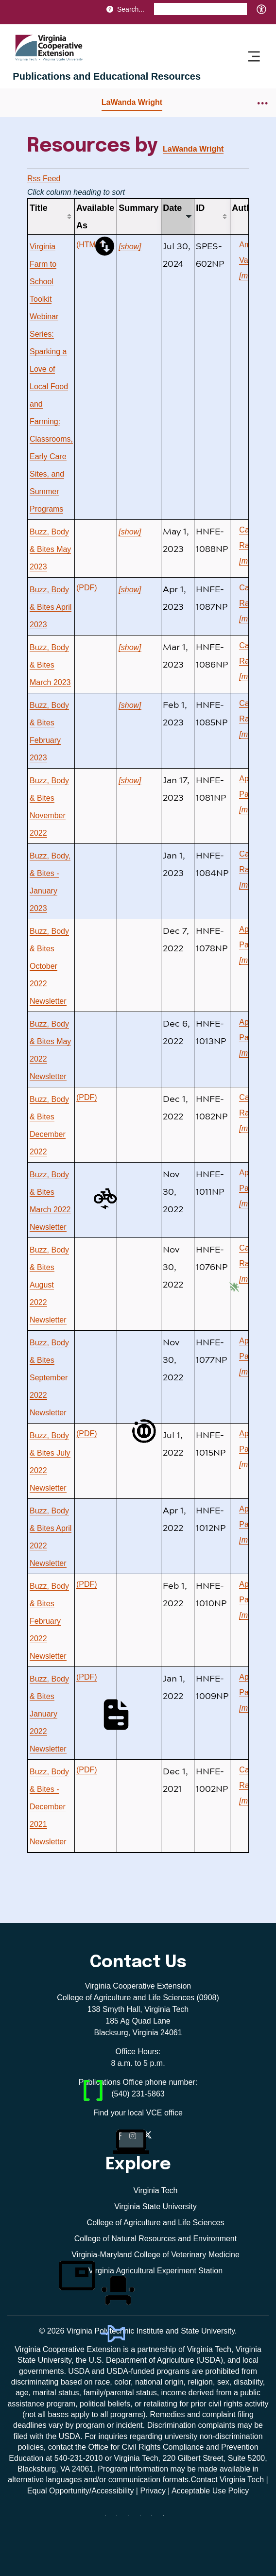  I want to click on reserve a seat for an event, so click(118, 2290).